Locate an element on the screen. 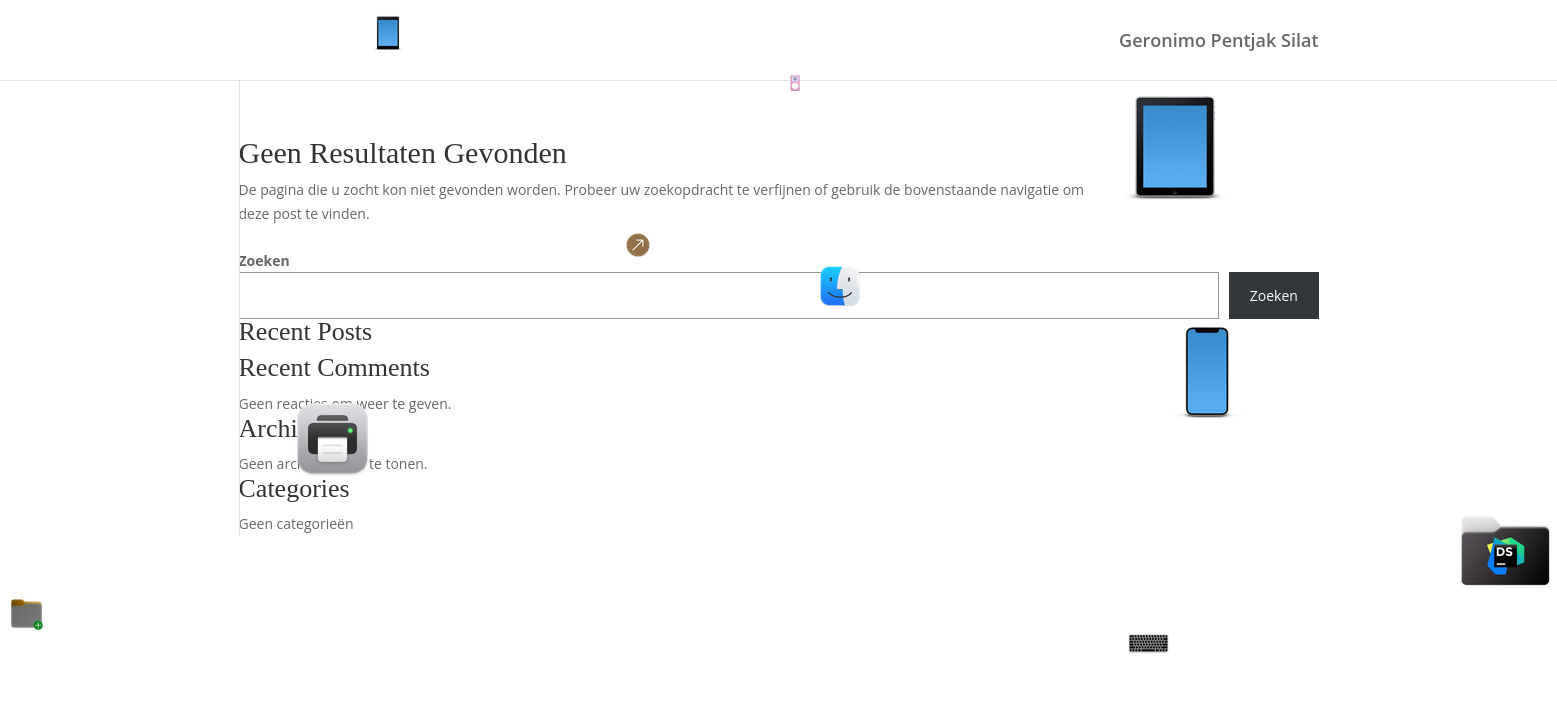  indicates an extended keyboard is connected is located at coordinates (1148, 643).